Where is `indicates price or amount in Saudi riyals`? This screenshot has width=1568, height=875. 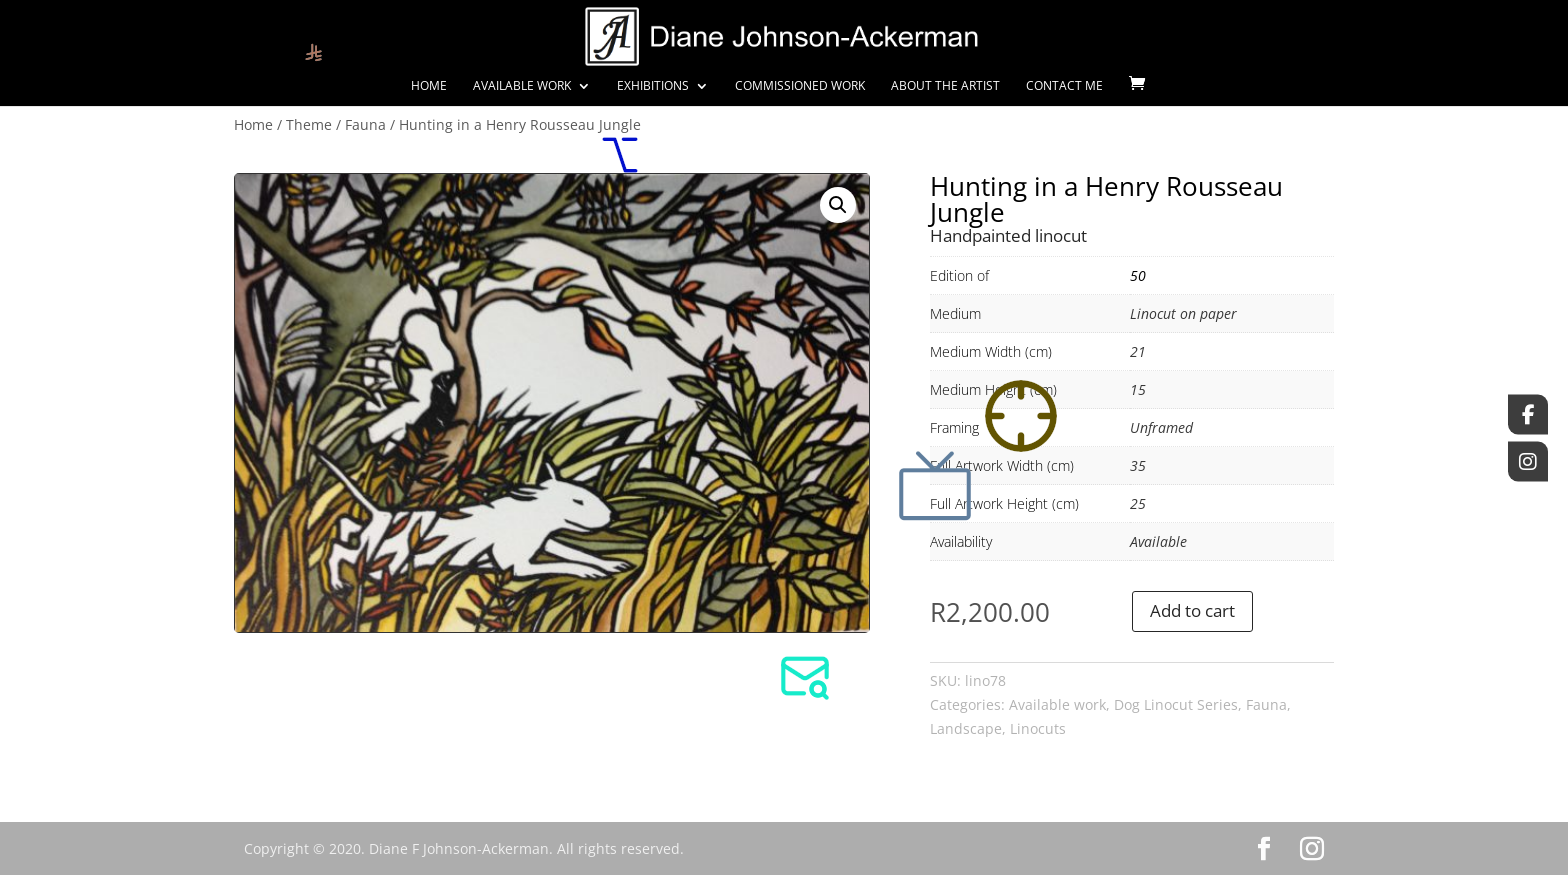 indicates price or amount in Saudi riyals is located at coordinates (314, 53).